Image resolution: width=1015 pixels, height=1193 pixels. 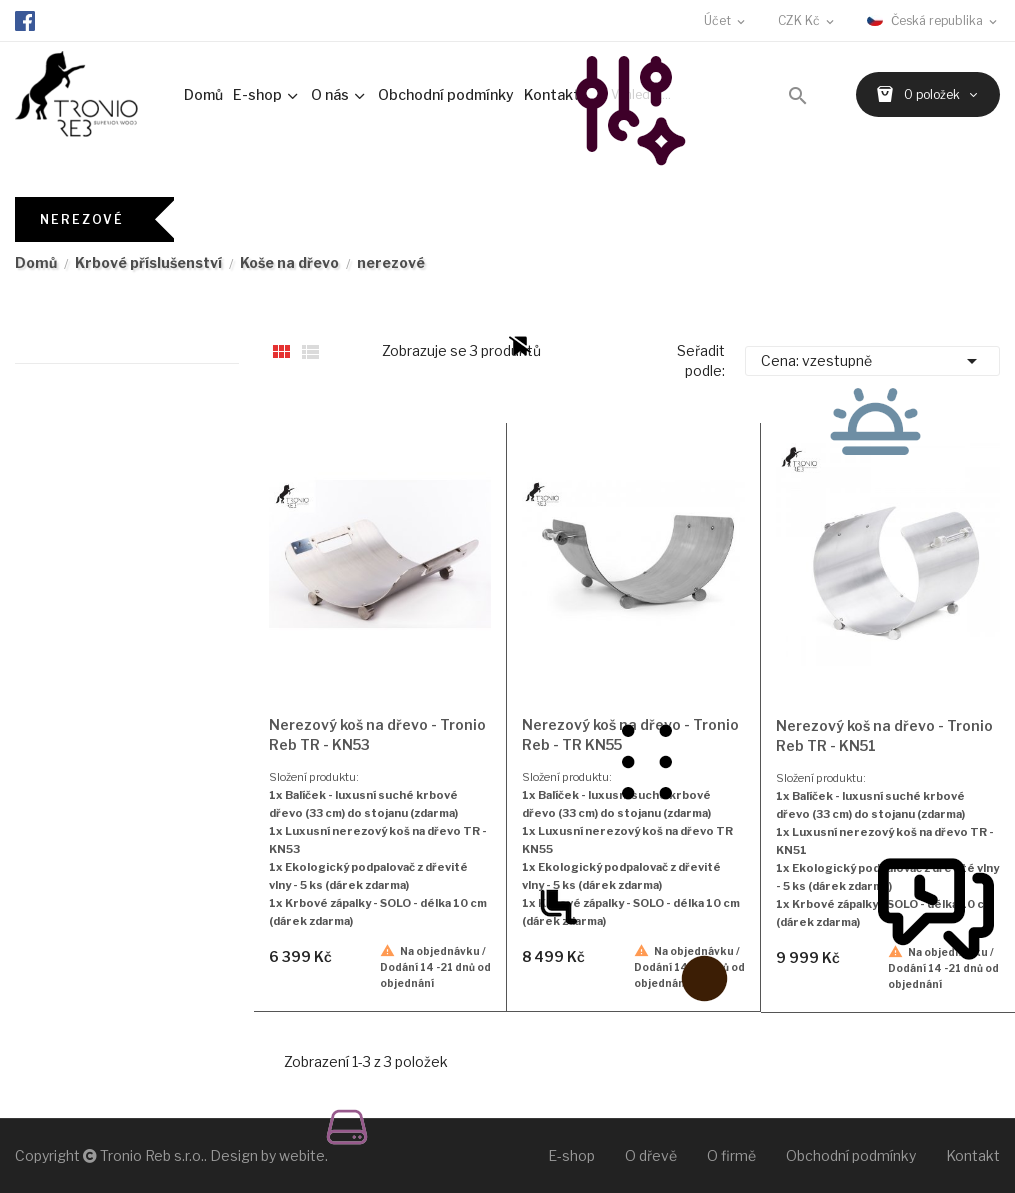 What do you see at coordinates (624, 104) in the screenshot?
I see `access AI-powered or smart settings adjustments` at bounding box center [624, 104].